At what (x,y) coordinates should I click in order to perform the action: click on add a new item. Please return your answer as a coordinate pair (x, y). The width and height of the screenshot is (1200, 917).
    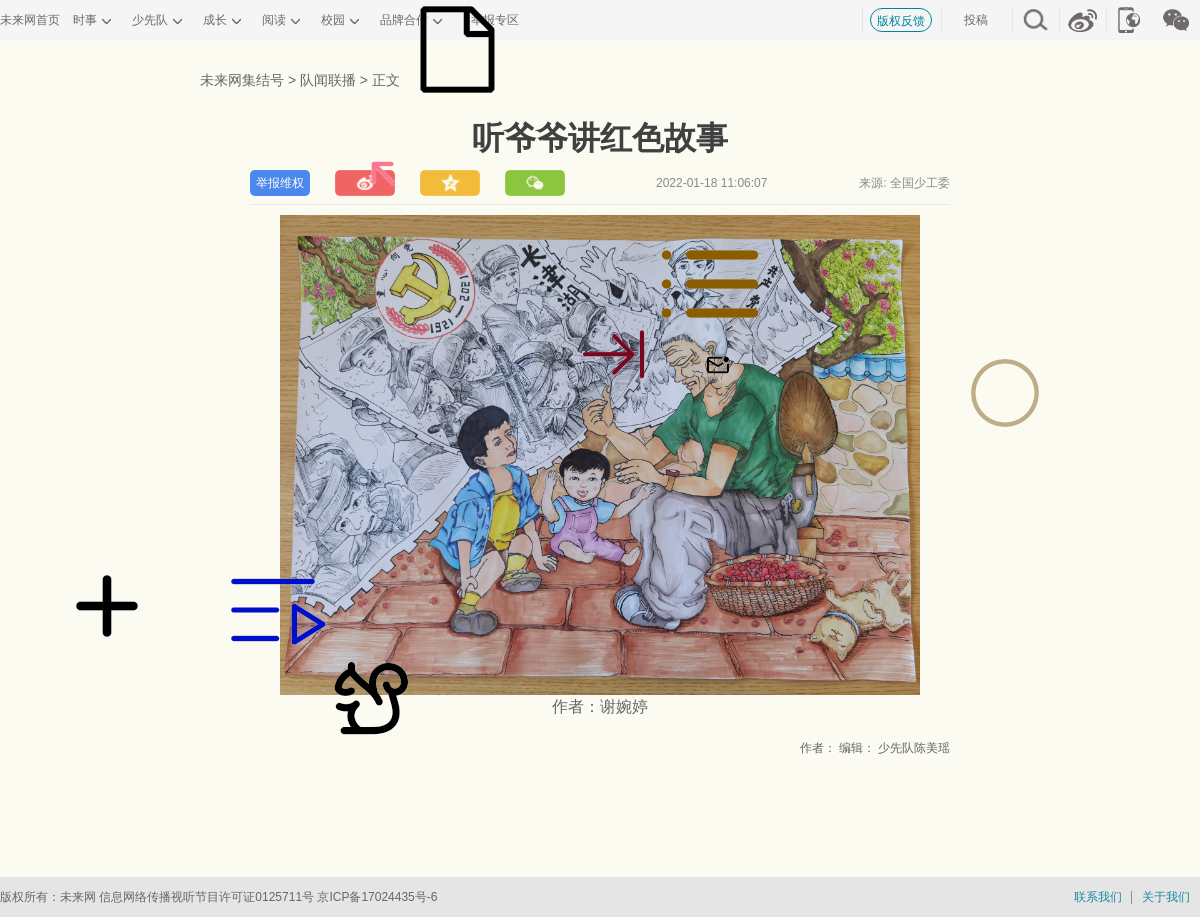
    Looking at the image, I should click on (107, 606).